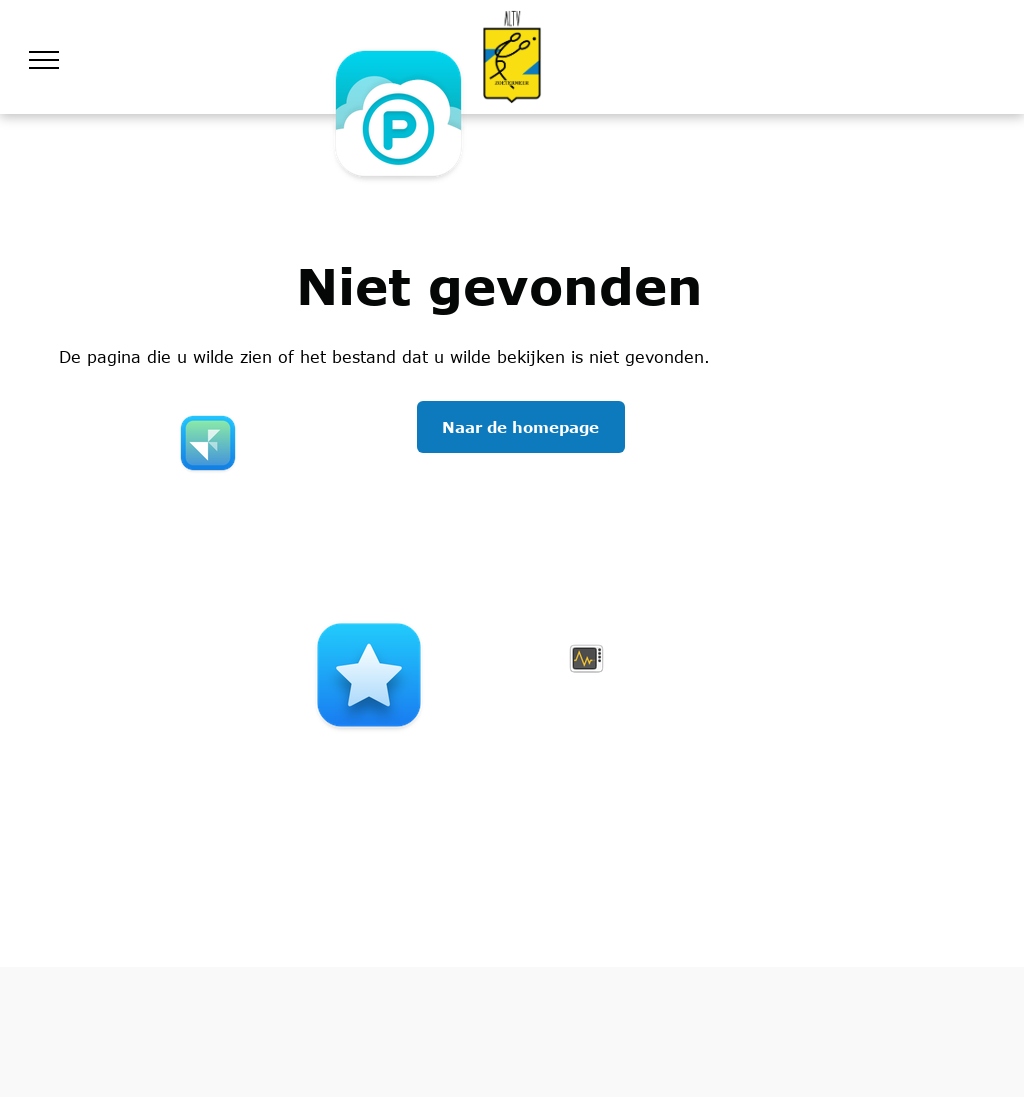 This screenshot has width=1024, height=1097. What do you see at coordinates (398, 113) in the screenshot?
I see `open pCloud cloud storage app` at bounding box center [398, 113].